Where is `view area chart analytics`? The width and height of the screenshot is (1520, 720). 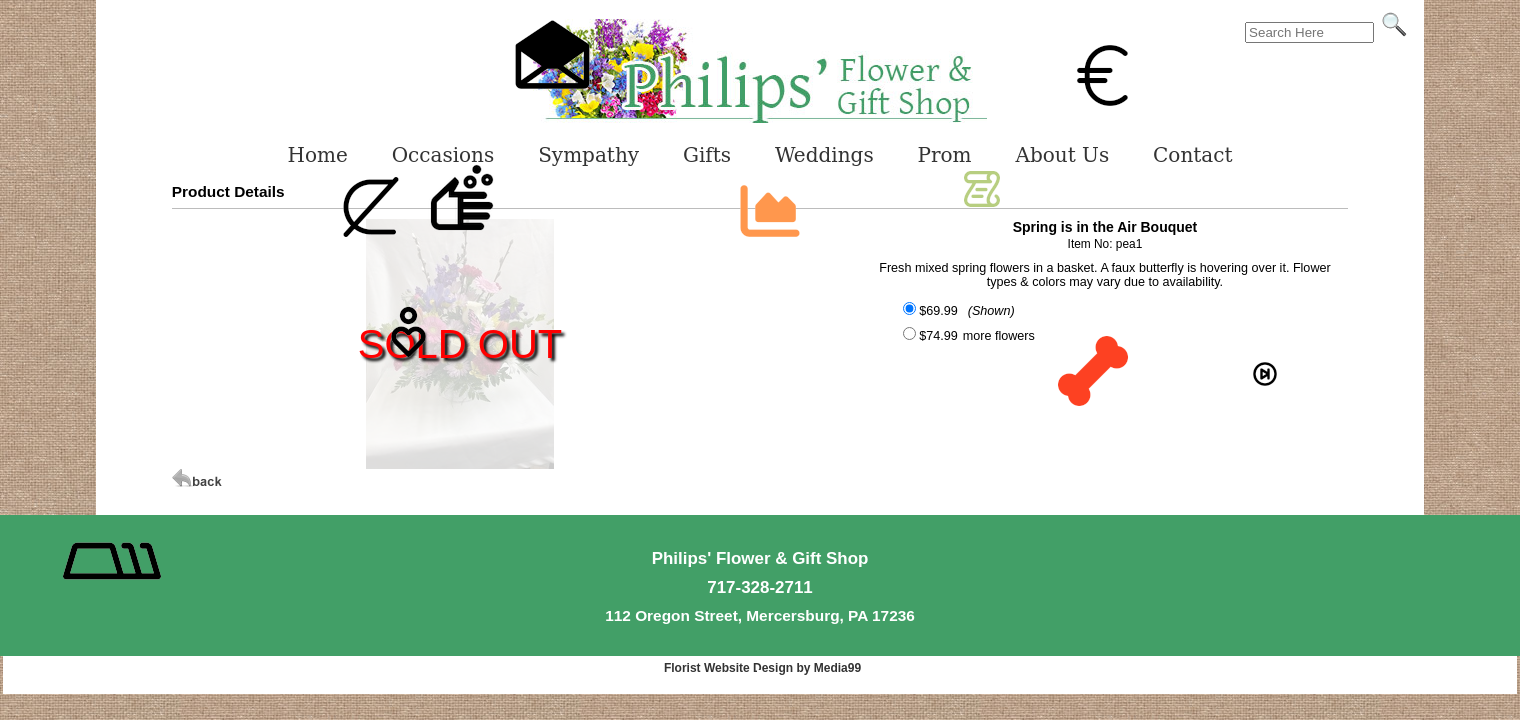 view area chart analytics is located at coordinates (770, 211).